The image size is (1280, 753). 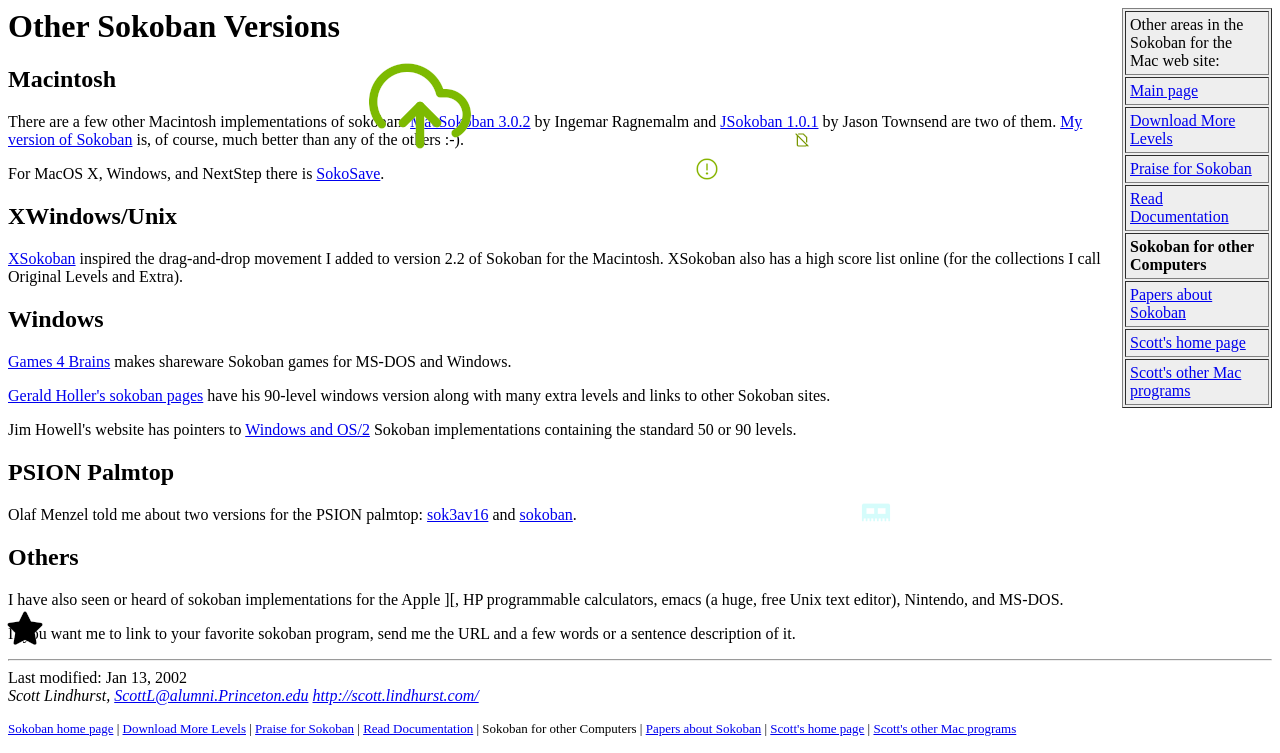 I want to click on view device memory or RAM usage, so click(x=876, y=512).